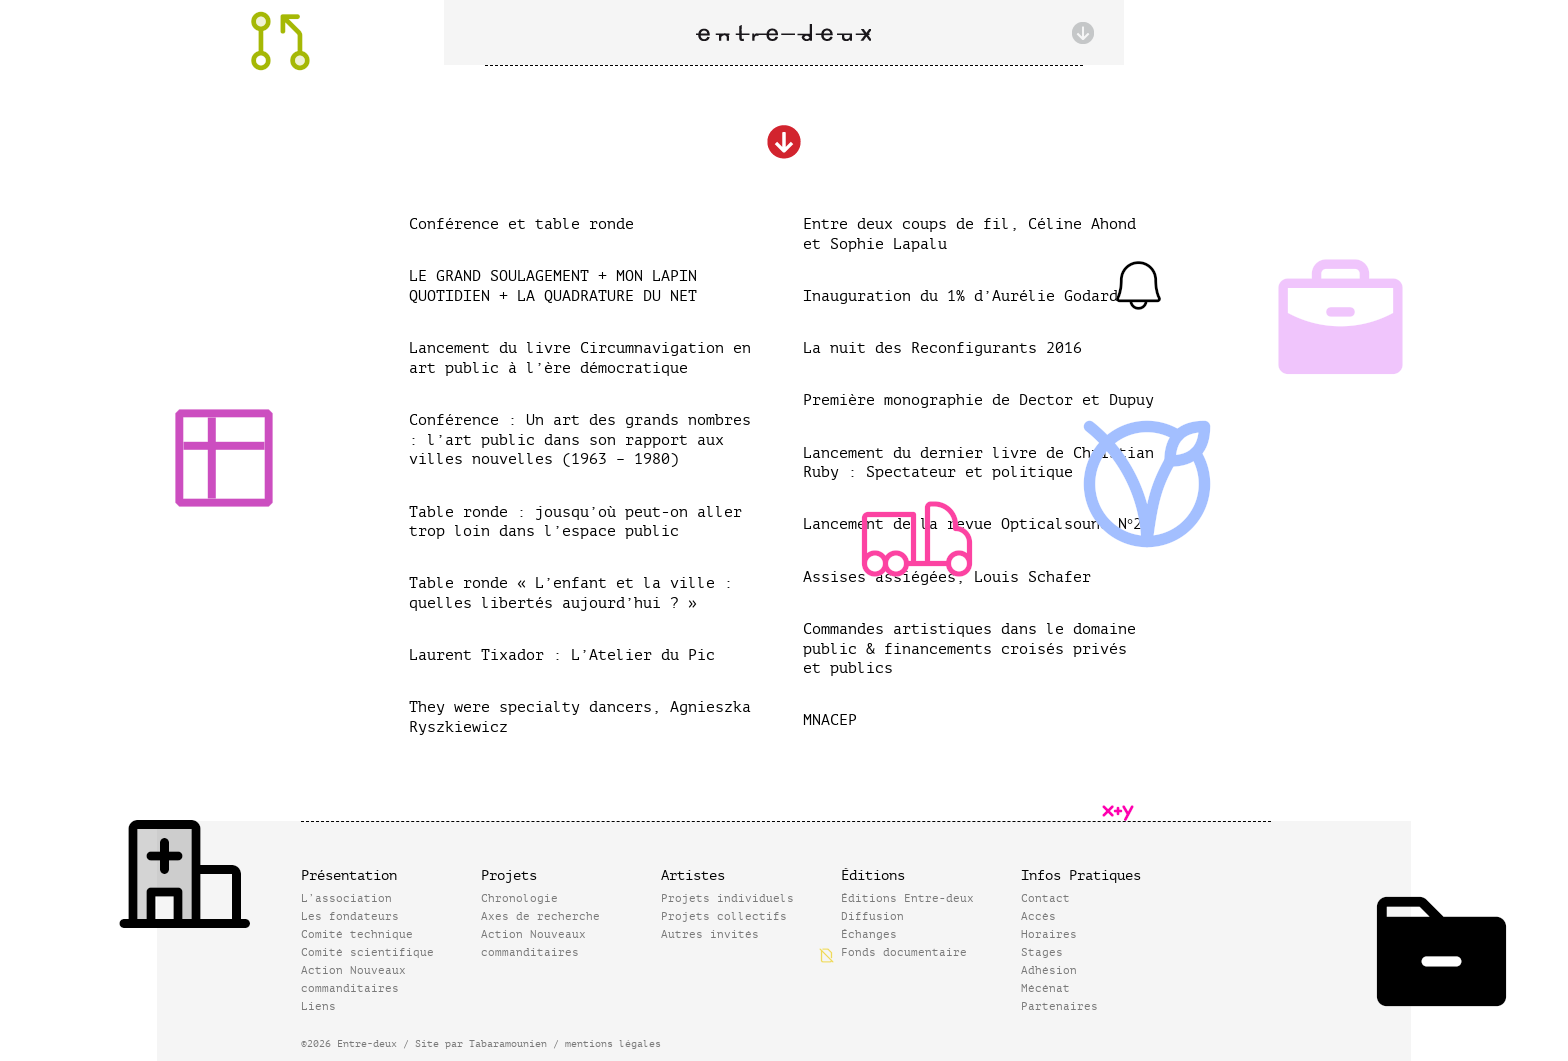  I want to click on track shipment or delivery status, so click(917, 539).